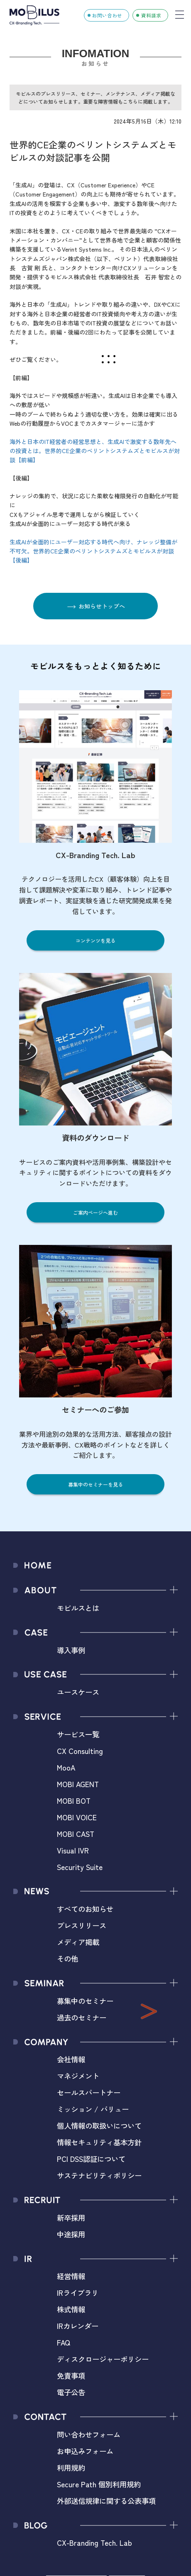 The image size is (191, 2576). I want to click on navigate to the next item or page, so click(148, 2011).